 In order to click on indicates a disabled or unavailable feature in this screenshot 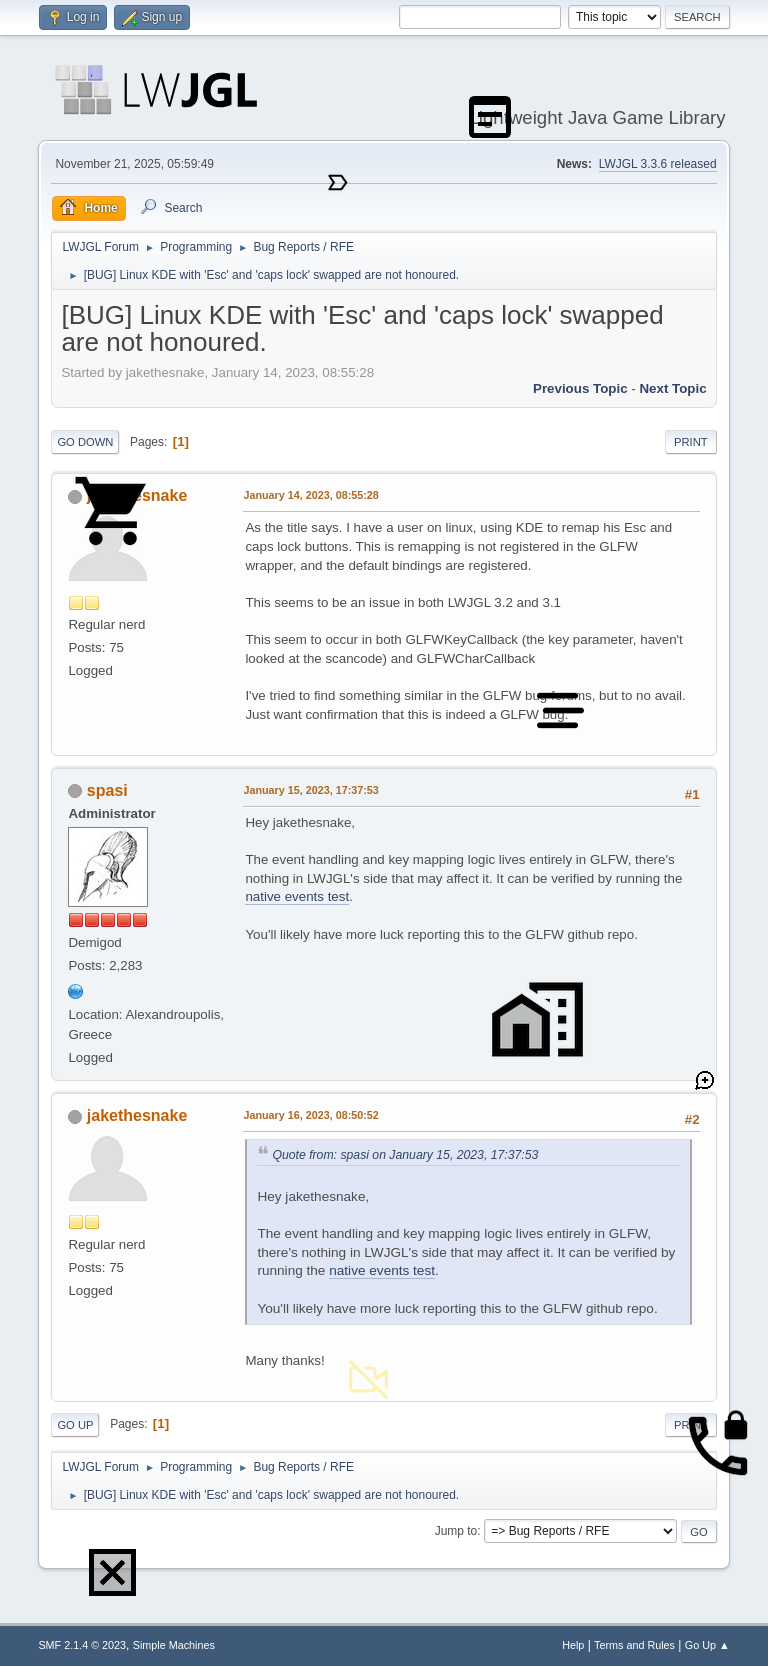, I will do `click(112, 1572)`.